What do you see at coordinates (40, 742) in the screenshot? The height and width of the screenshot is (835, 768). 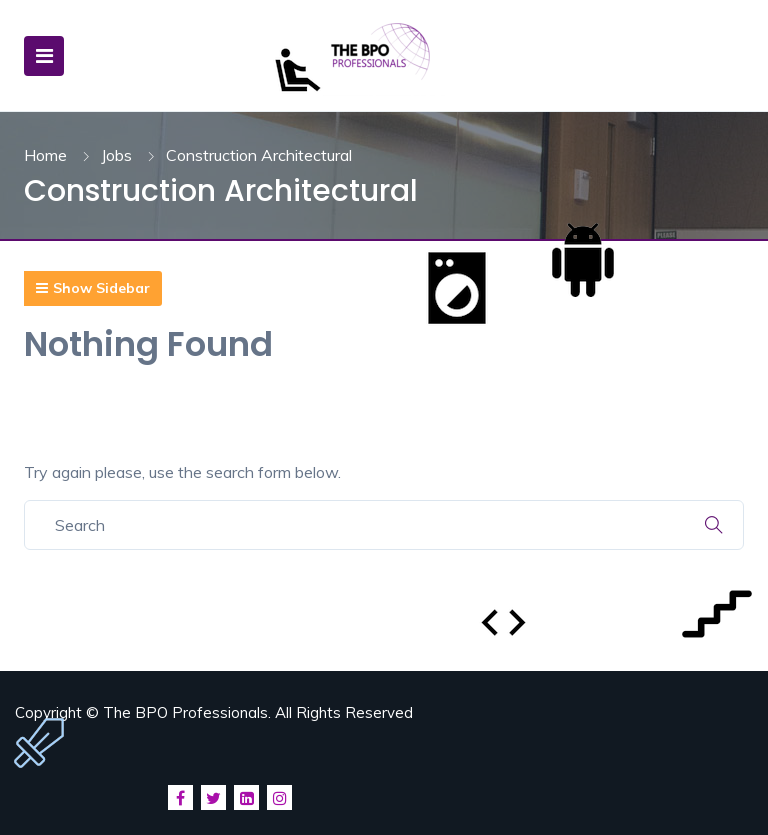 I see `access combat or battle features` at bounding box center [40, 742].